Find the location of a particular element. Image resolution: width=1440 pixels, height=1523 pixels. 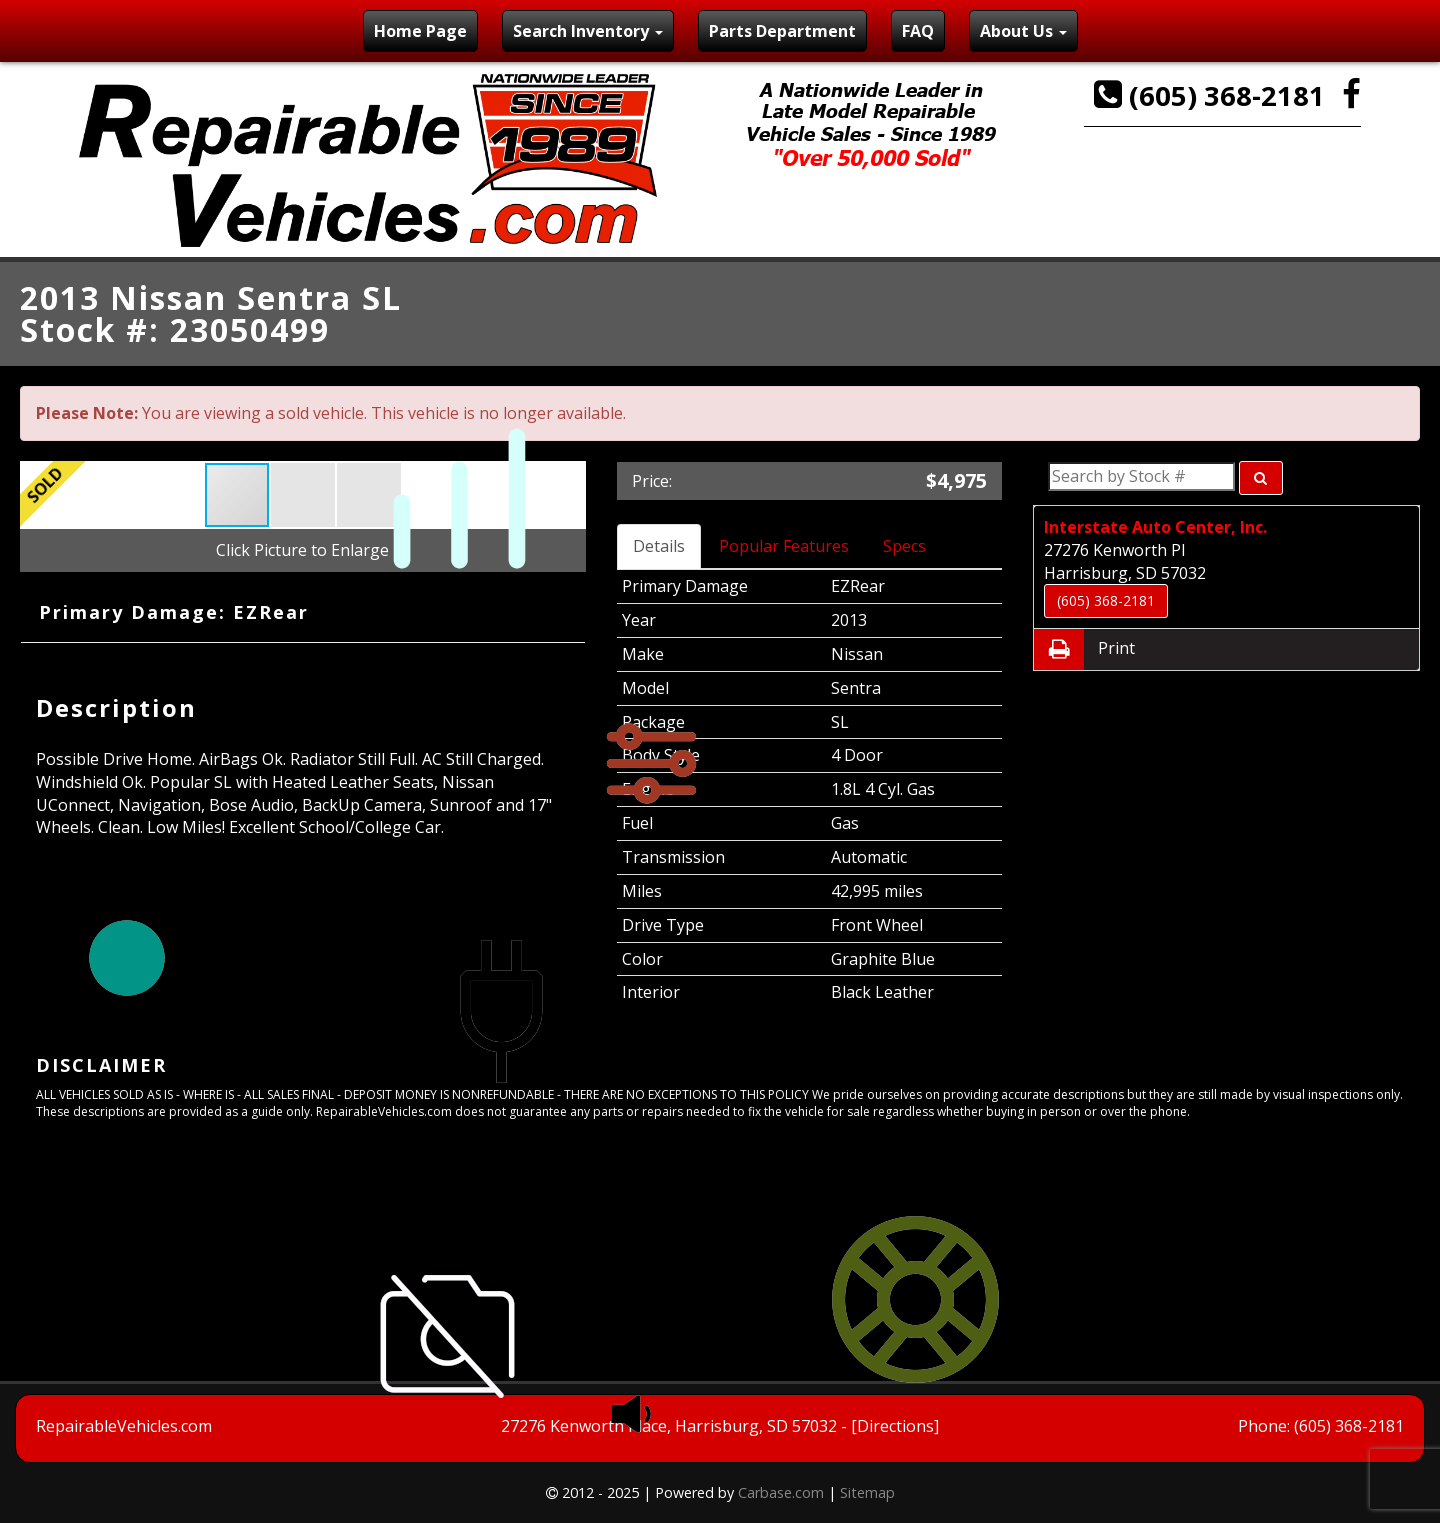

adjust settings or preferences is located at coordinates (651, 763).